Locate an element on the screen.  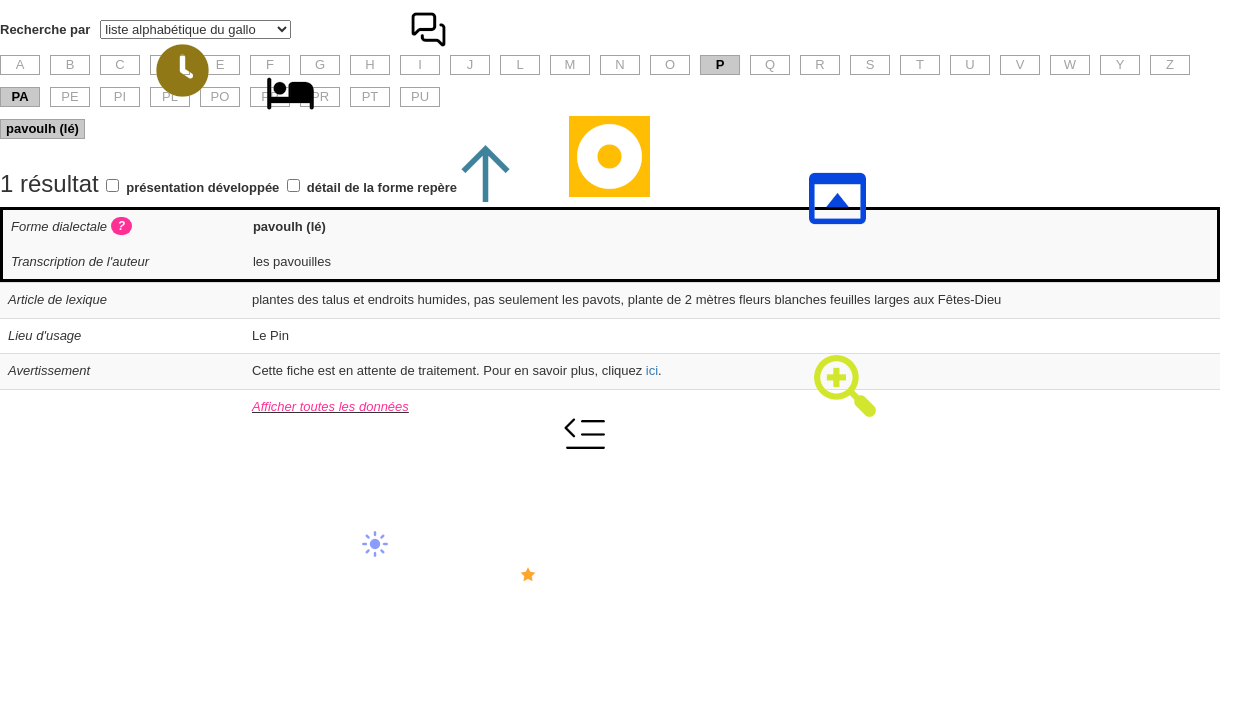
add item to favorites is located at coordinates (528, 575).